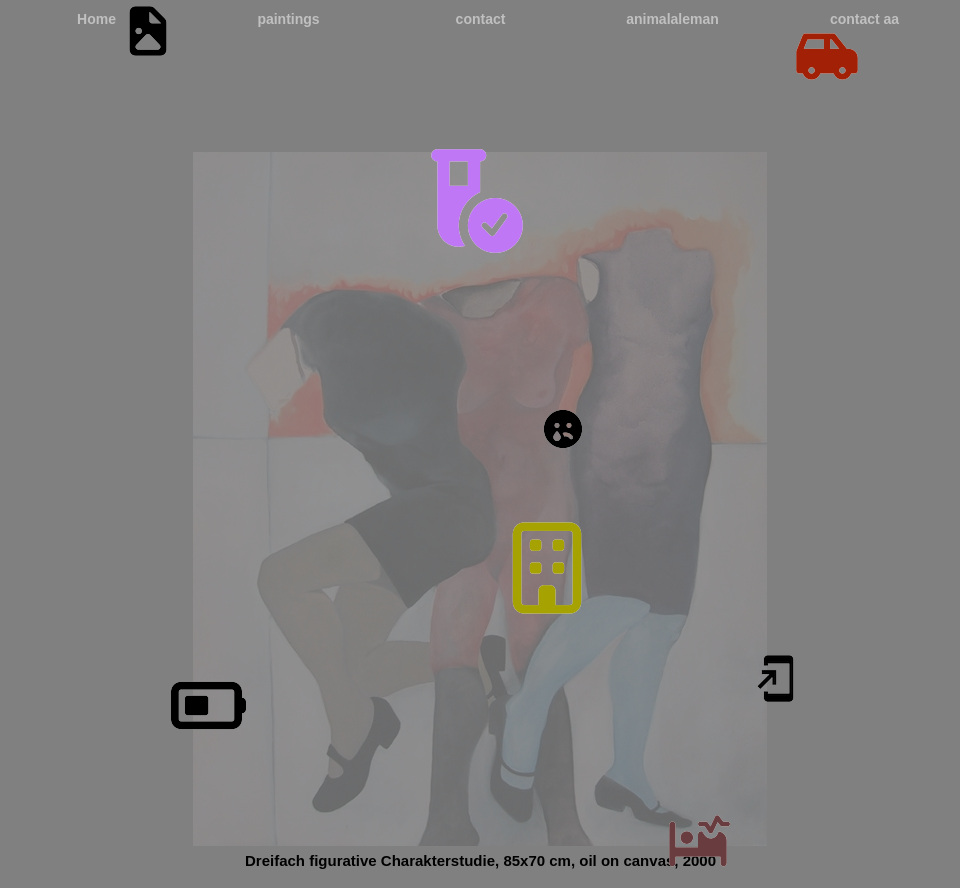 This screenshot has height=888, width=960. Describe the element at coordinates (547, 568) in the screenshot. I see `view building or office location` at that location.